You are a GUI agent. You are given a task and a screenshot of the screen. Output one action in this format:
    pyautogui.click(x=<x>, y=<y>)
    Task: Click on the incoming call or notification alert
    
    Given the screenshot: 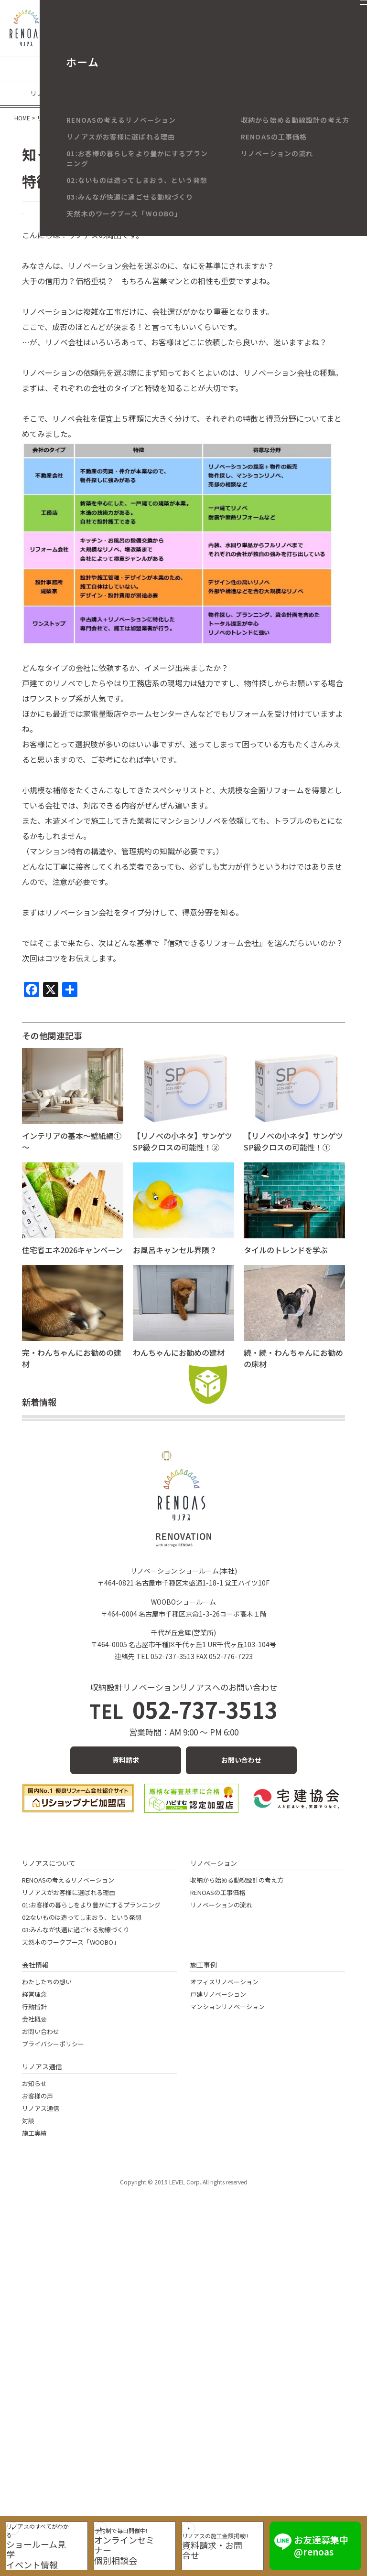 What is the action you would take?
    pyautogui.click(x=166, y=1456)
    